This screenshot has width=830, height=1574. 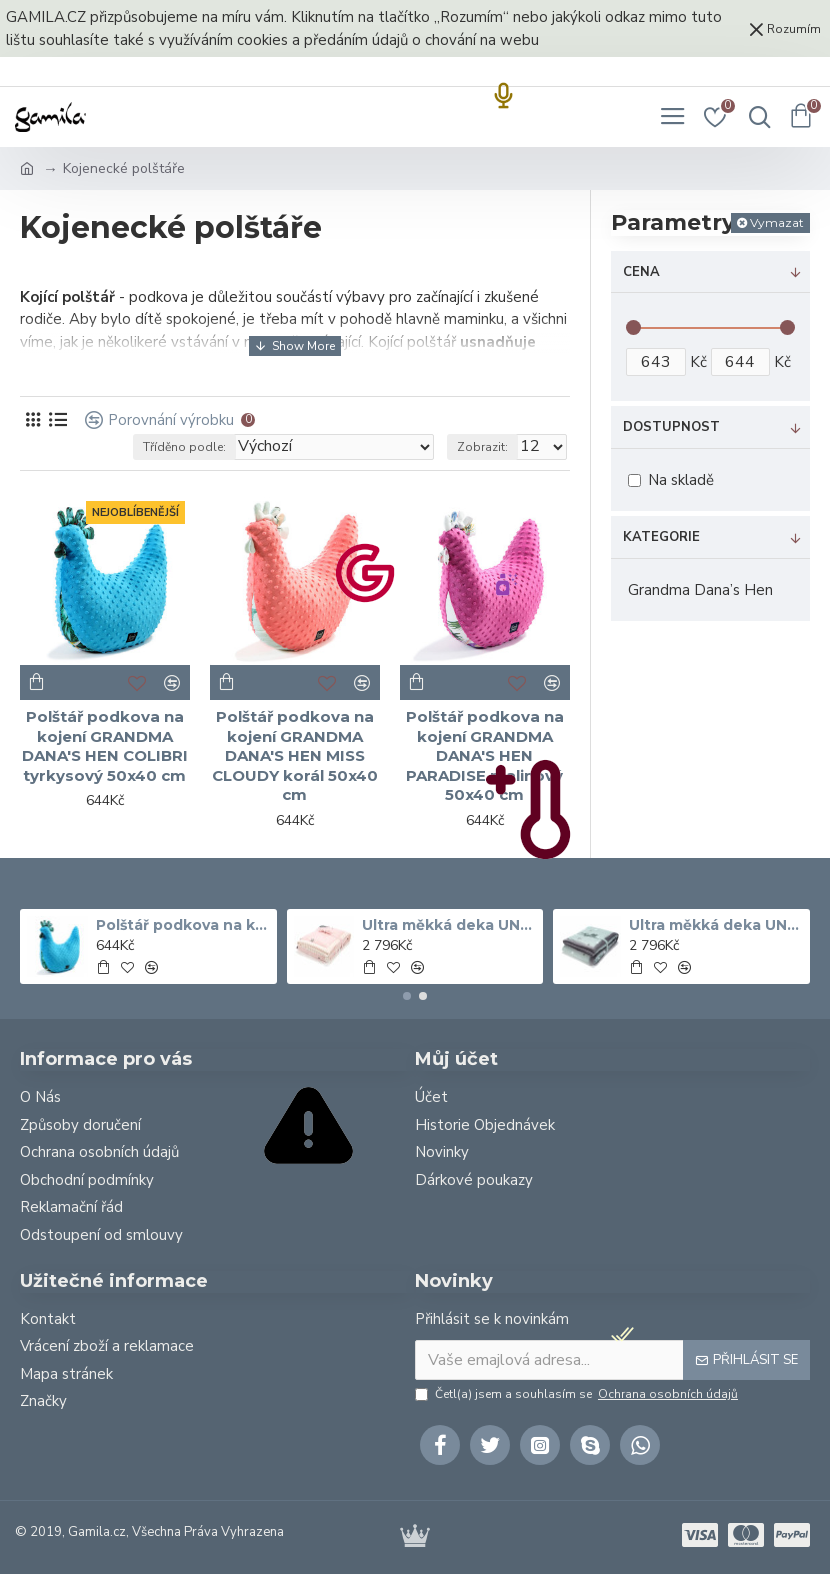 I want to click on sign in with Google, so click(x=365, y=573).